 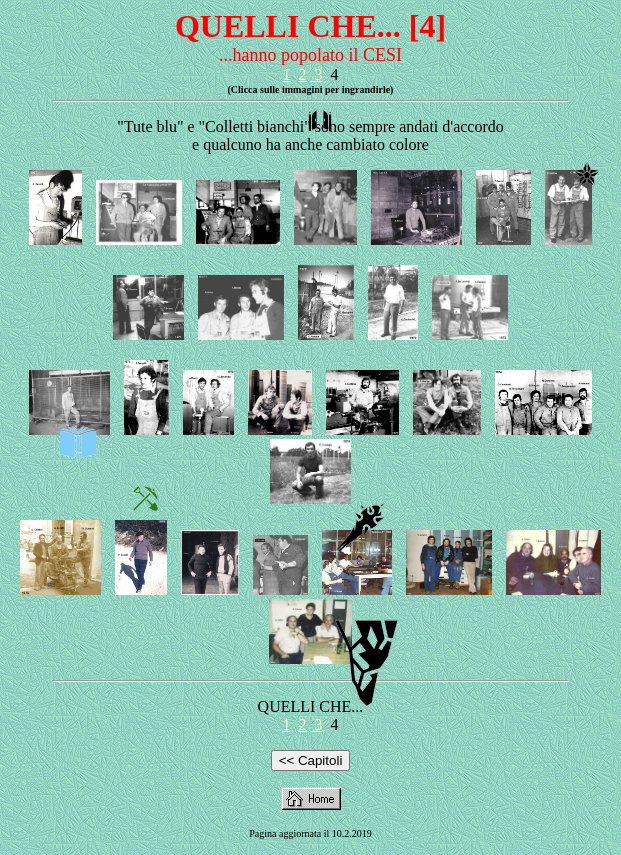 I want to click on open a book or reading material, so click(x=78, y=444).